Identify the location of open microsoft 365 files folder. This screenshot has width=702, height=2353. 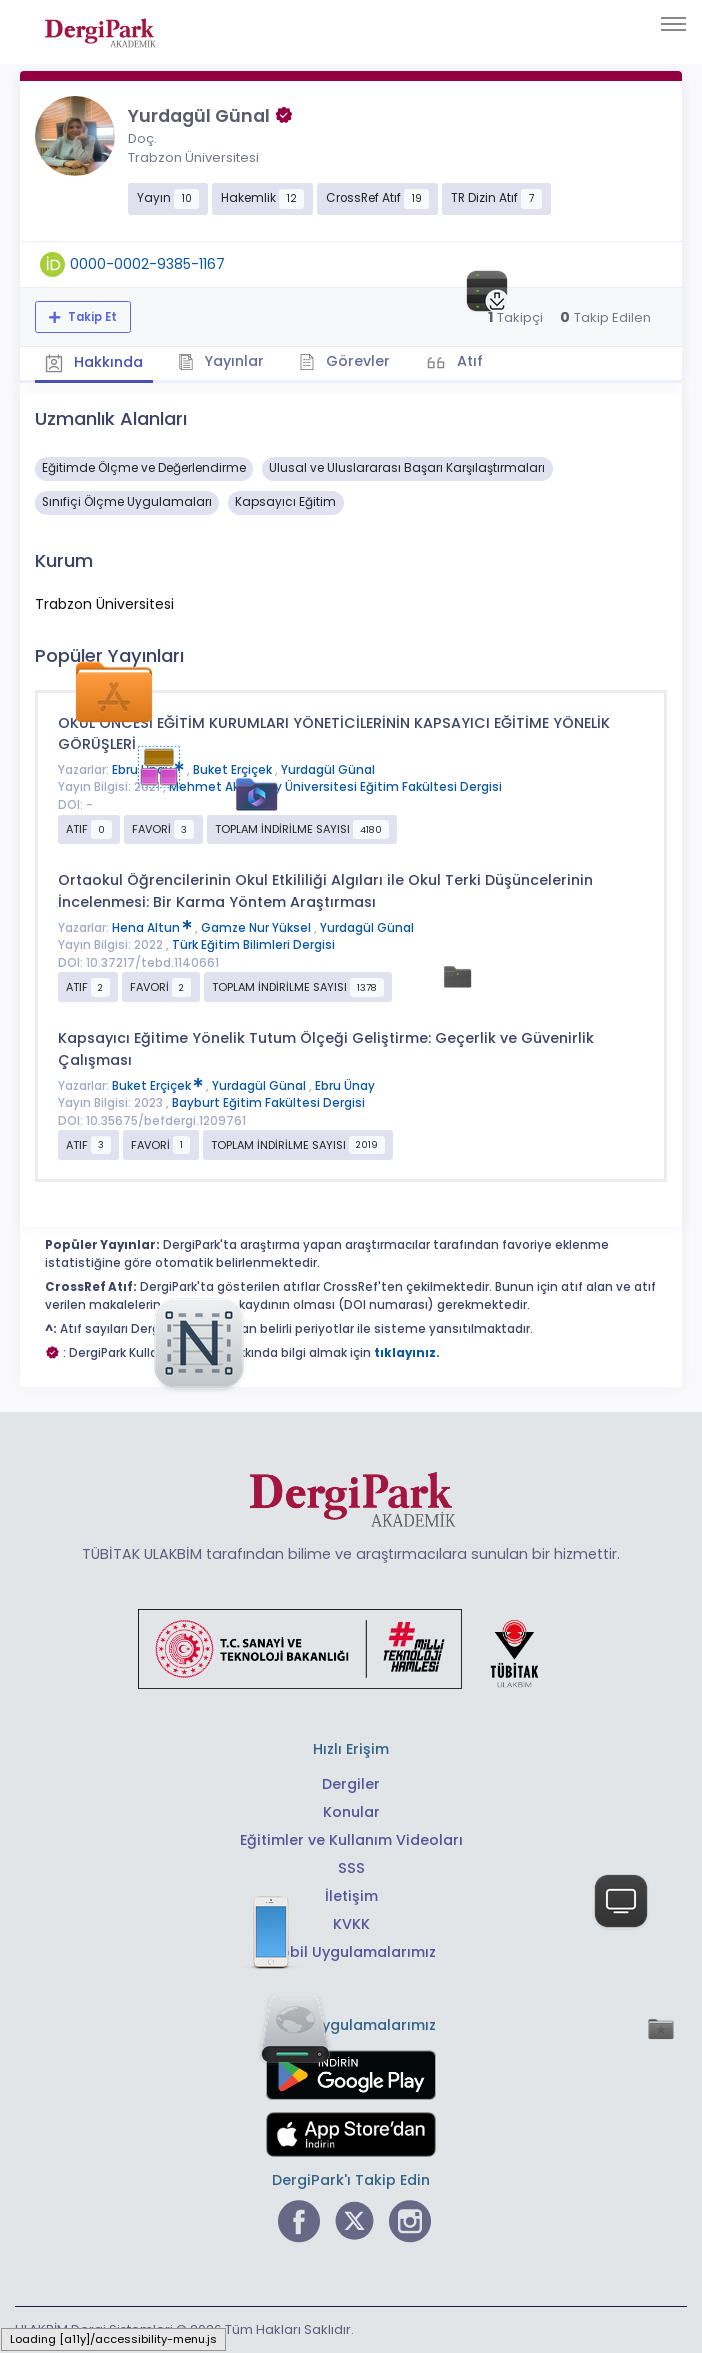
(256, 795).